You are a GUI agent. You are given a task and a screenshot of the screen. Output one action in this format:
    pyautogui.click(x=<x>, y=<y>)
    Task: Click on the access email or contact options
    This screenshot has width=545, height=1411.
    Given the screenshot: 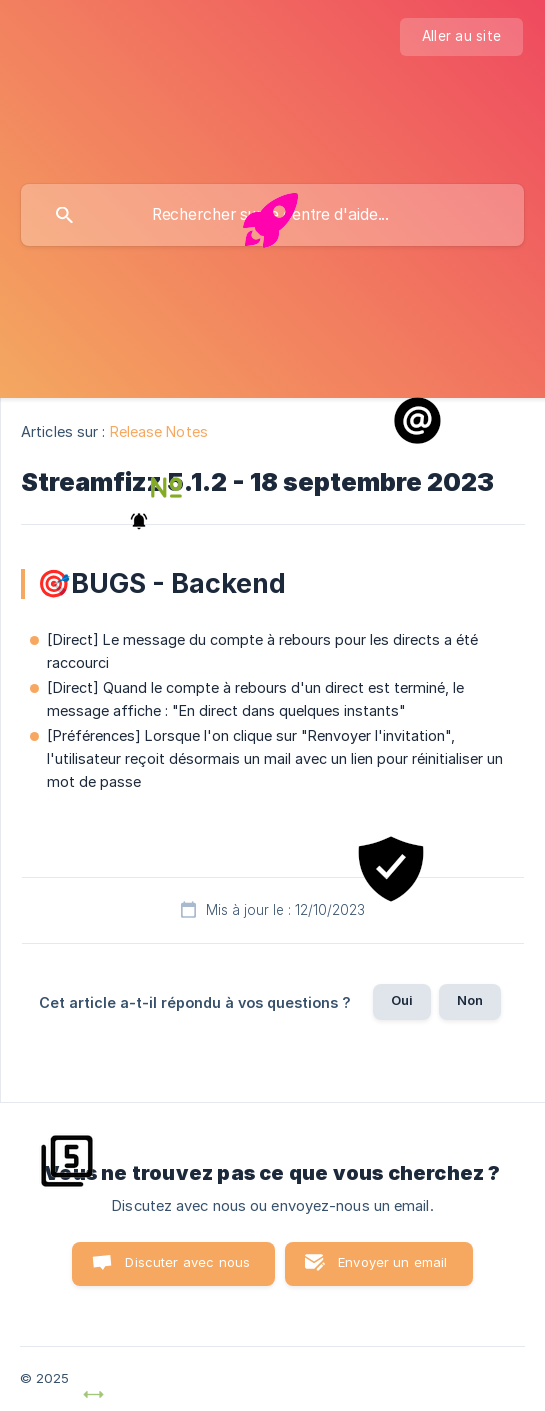 What is the action you would take?
    pyautogui.click(x=417, y=420)
    